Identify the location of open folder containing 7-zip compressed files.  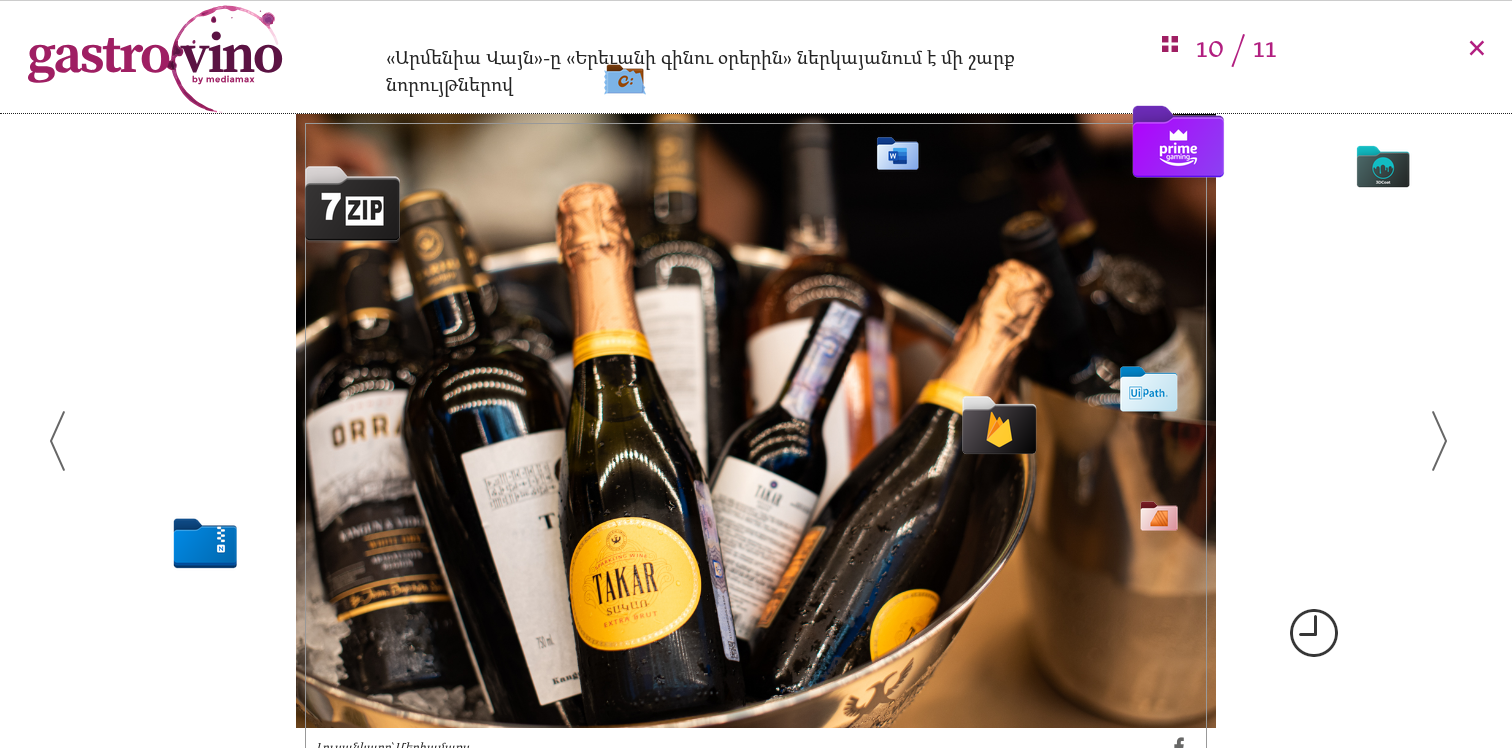
(352, 206).